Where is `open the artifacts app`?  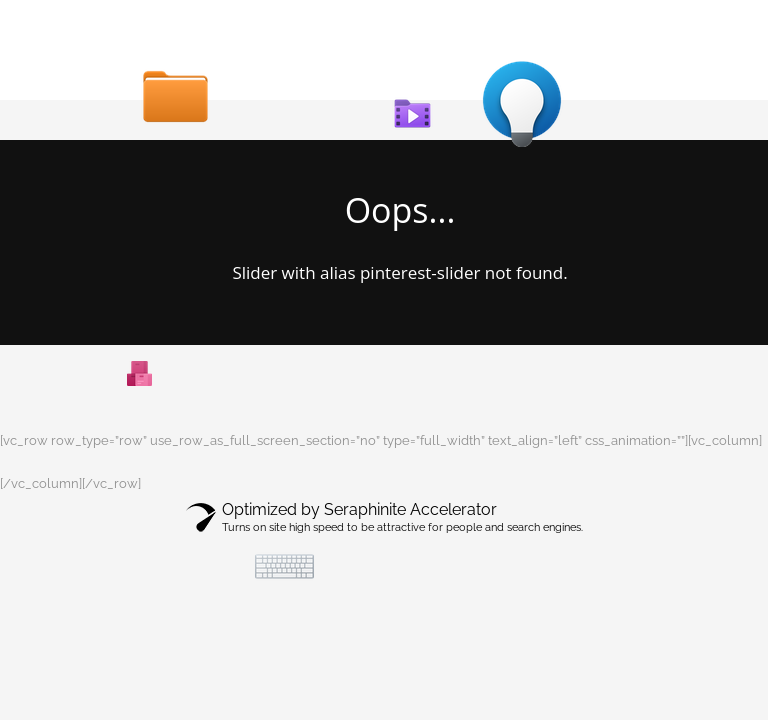 open the artifacts app is located at coordinates (139, 373).